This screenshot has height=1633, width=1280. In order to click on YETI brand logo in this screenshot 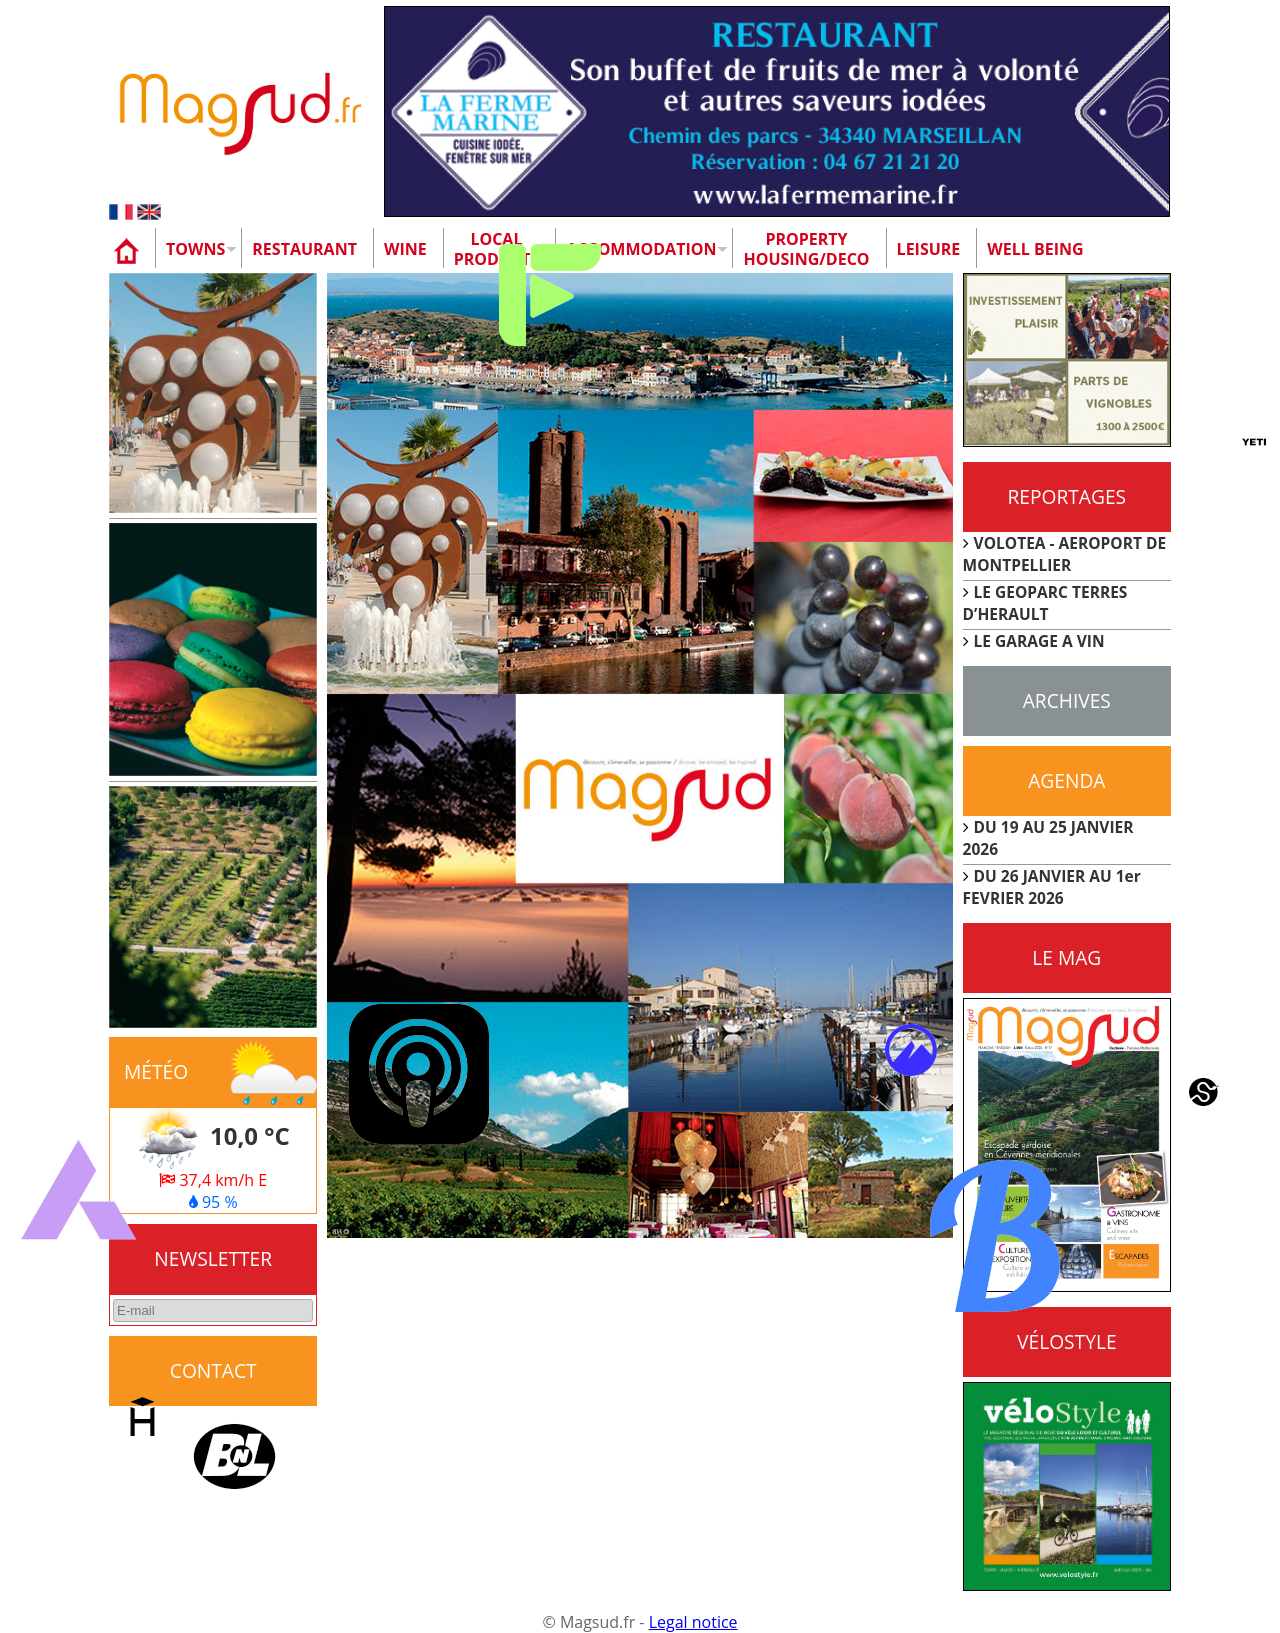, I will do `click(1254, 442)`.